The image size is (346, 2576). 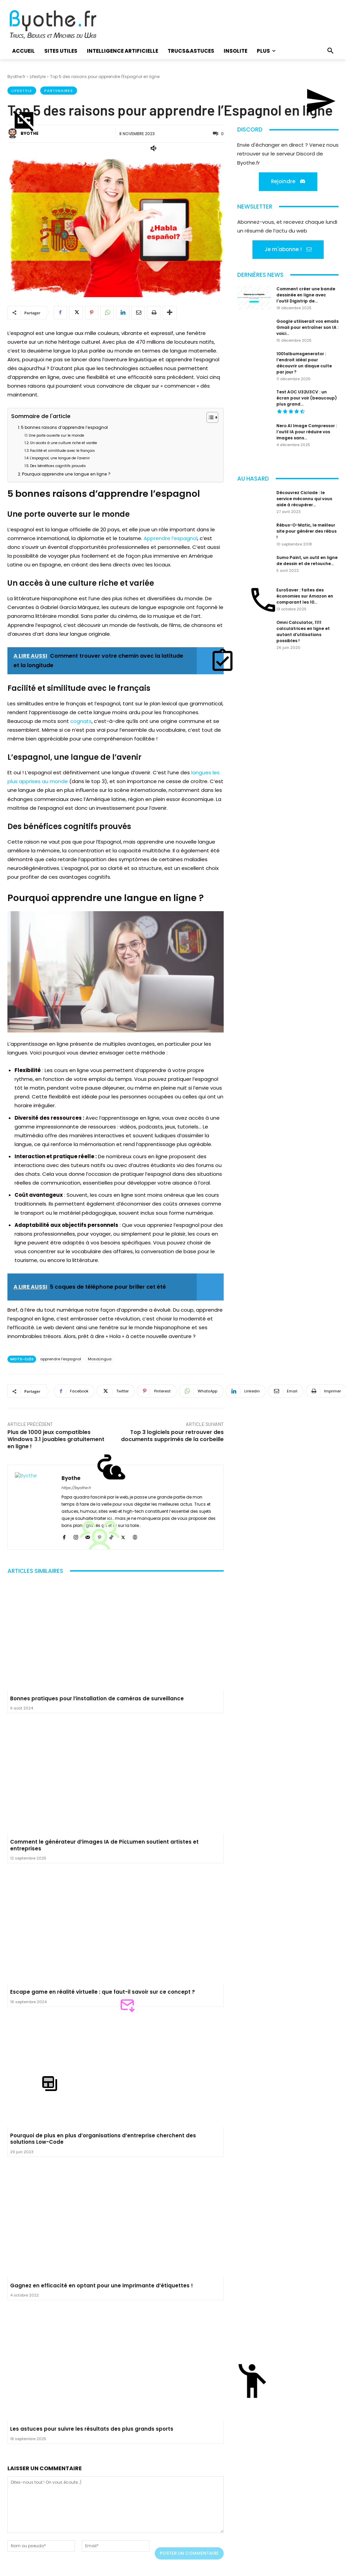 I want to click on access people or contacts, so click(x=252, y=2381).